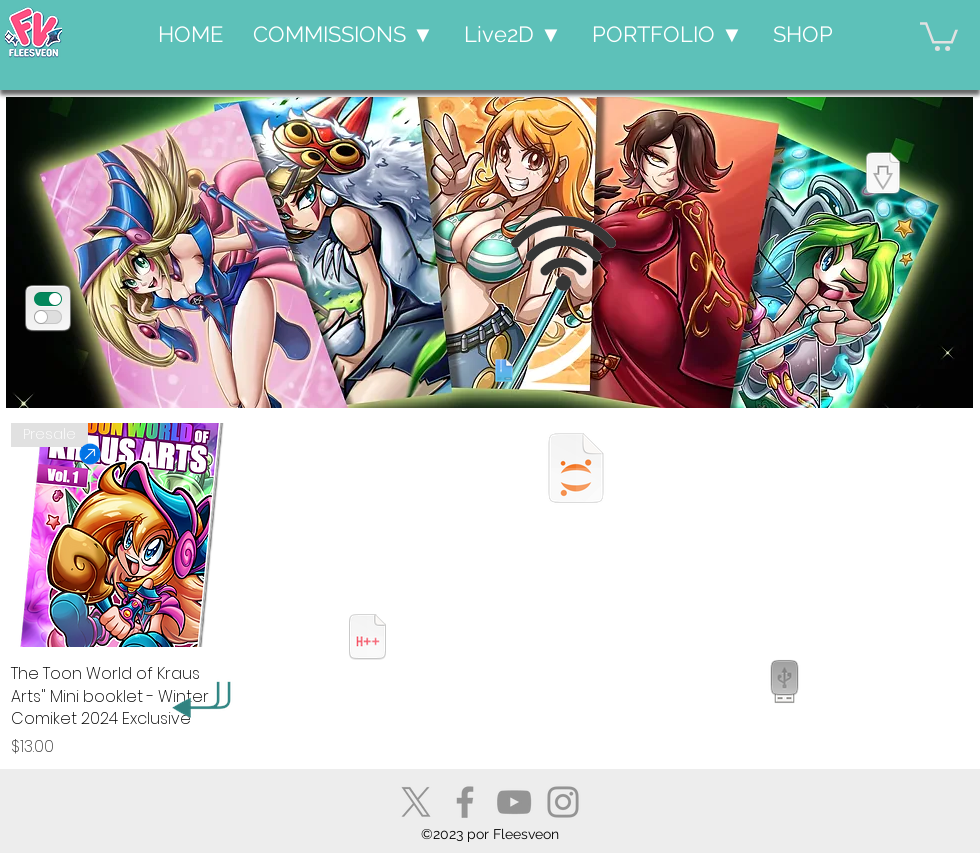 The width and height of the screenshot is (980, 853). Describe the element at coordinates (48, 308) in the screenshot. I see `open desktop settings and preferences` at that location.